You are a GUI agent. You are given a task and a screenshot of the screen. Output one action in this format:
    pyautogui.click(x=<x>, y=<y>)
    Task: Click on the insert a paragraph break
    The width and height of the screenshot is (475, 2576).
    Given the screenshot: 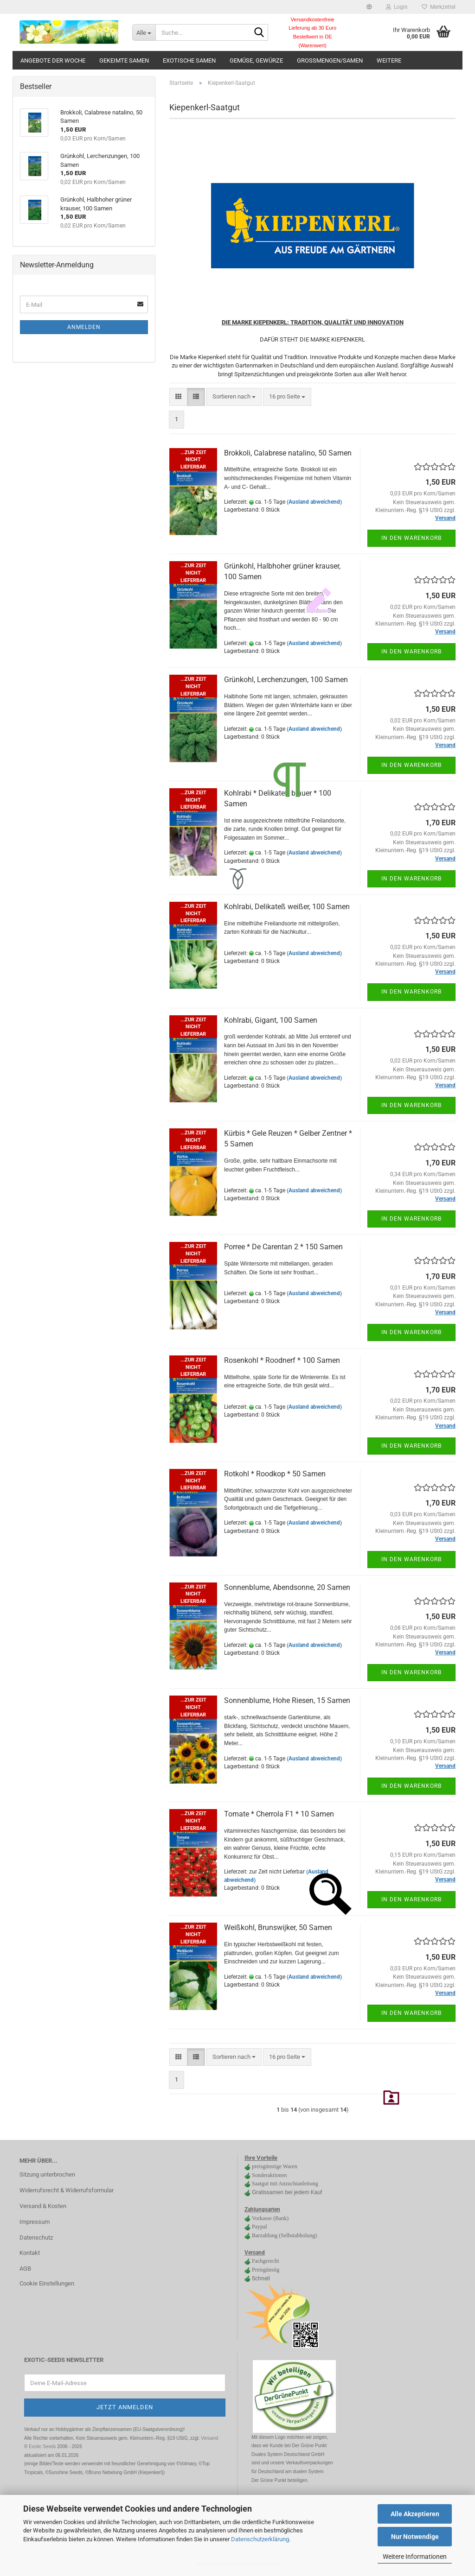 What is the action you would take?
    pyautogui.click(x=289, y=778)
    